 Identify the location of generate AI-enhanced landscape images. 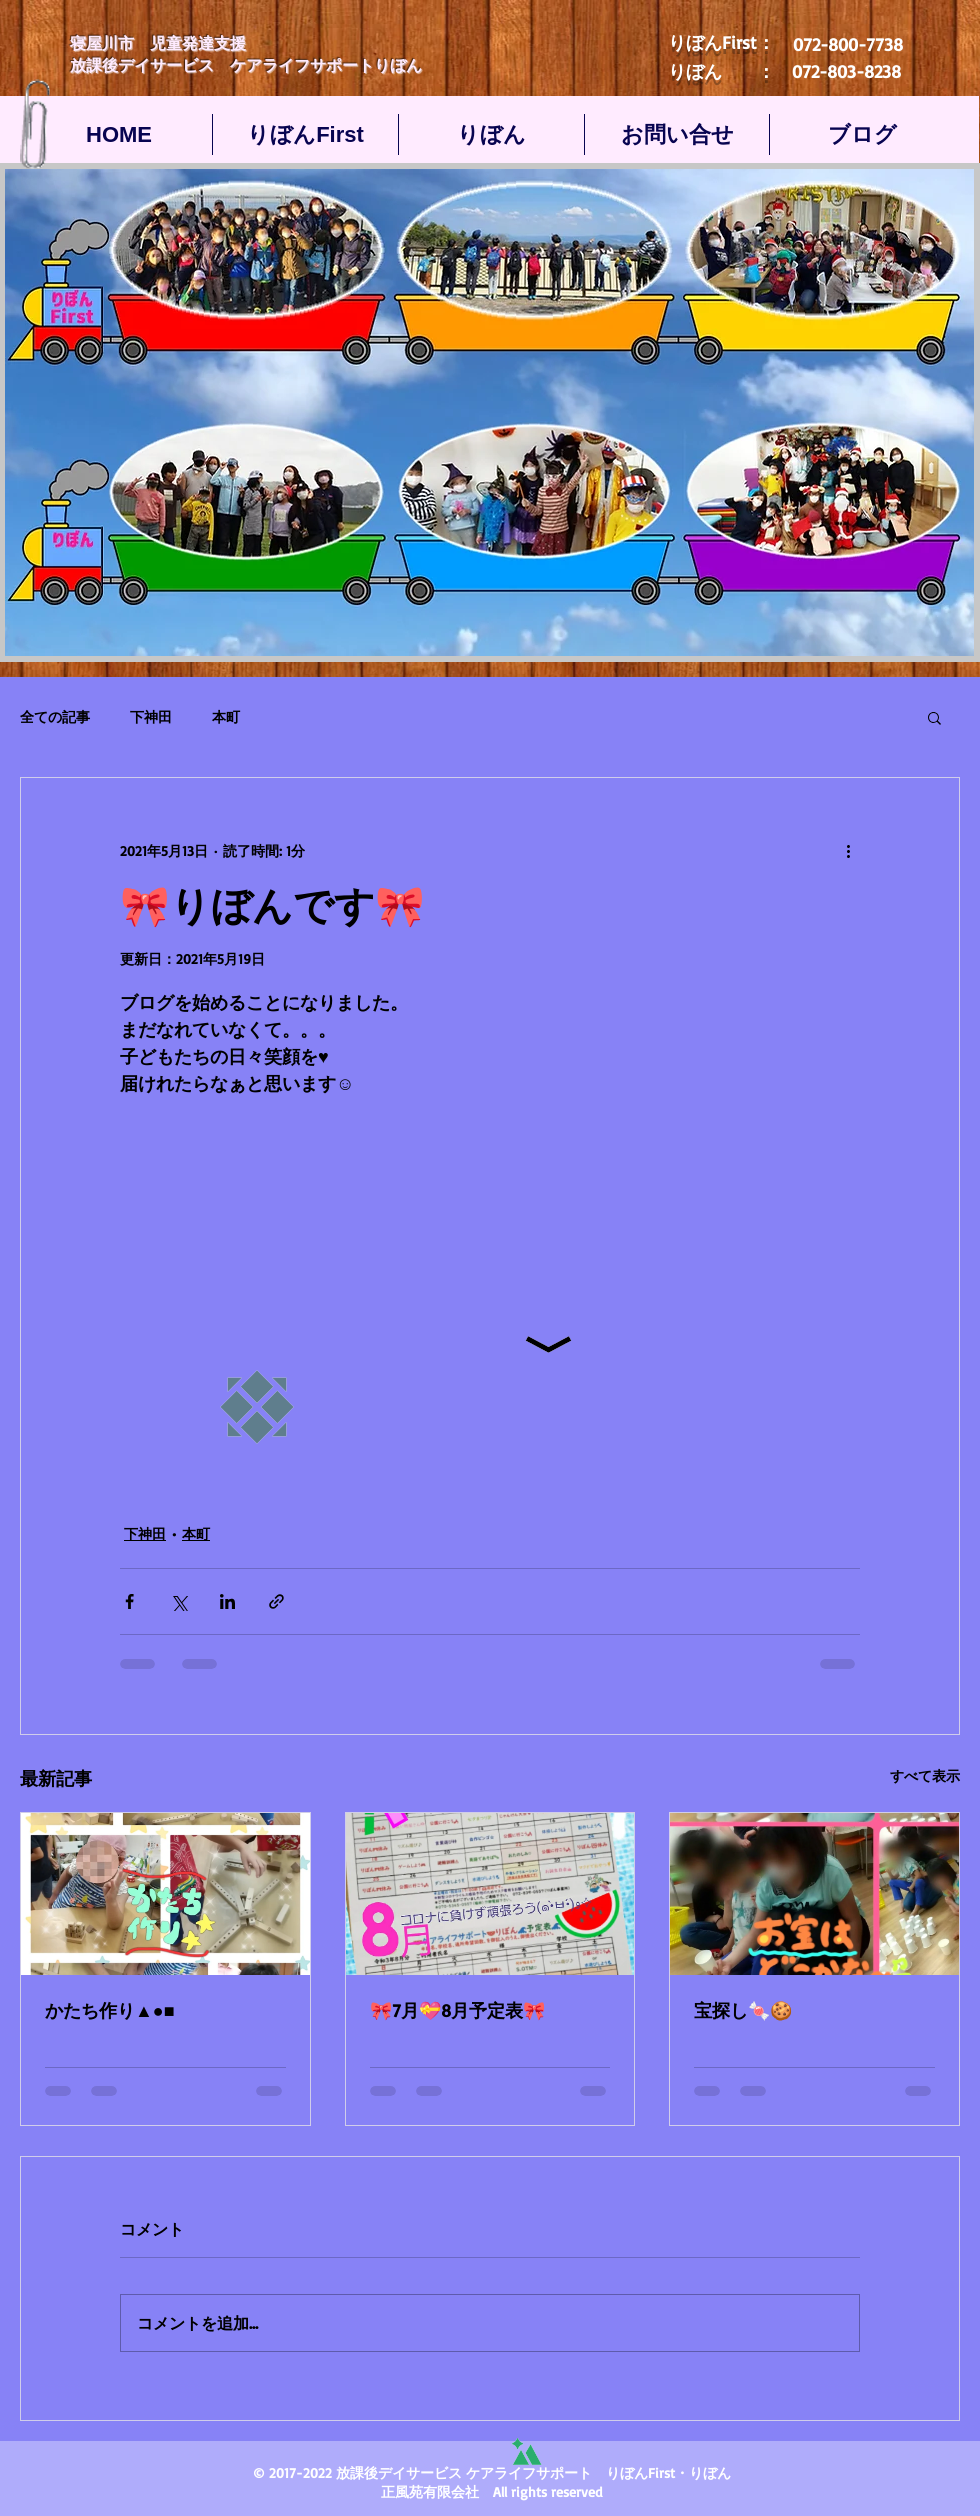
(526, 2452).